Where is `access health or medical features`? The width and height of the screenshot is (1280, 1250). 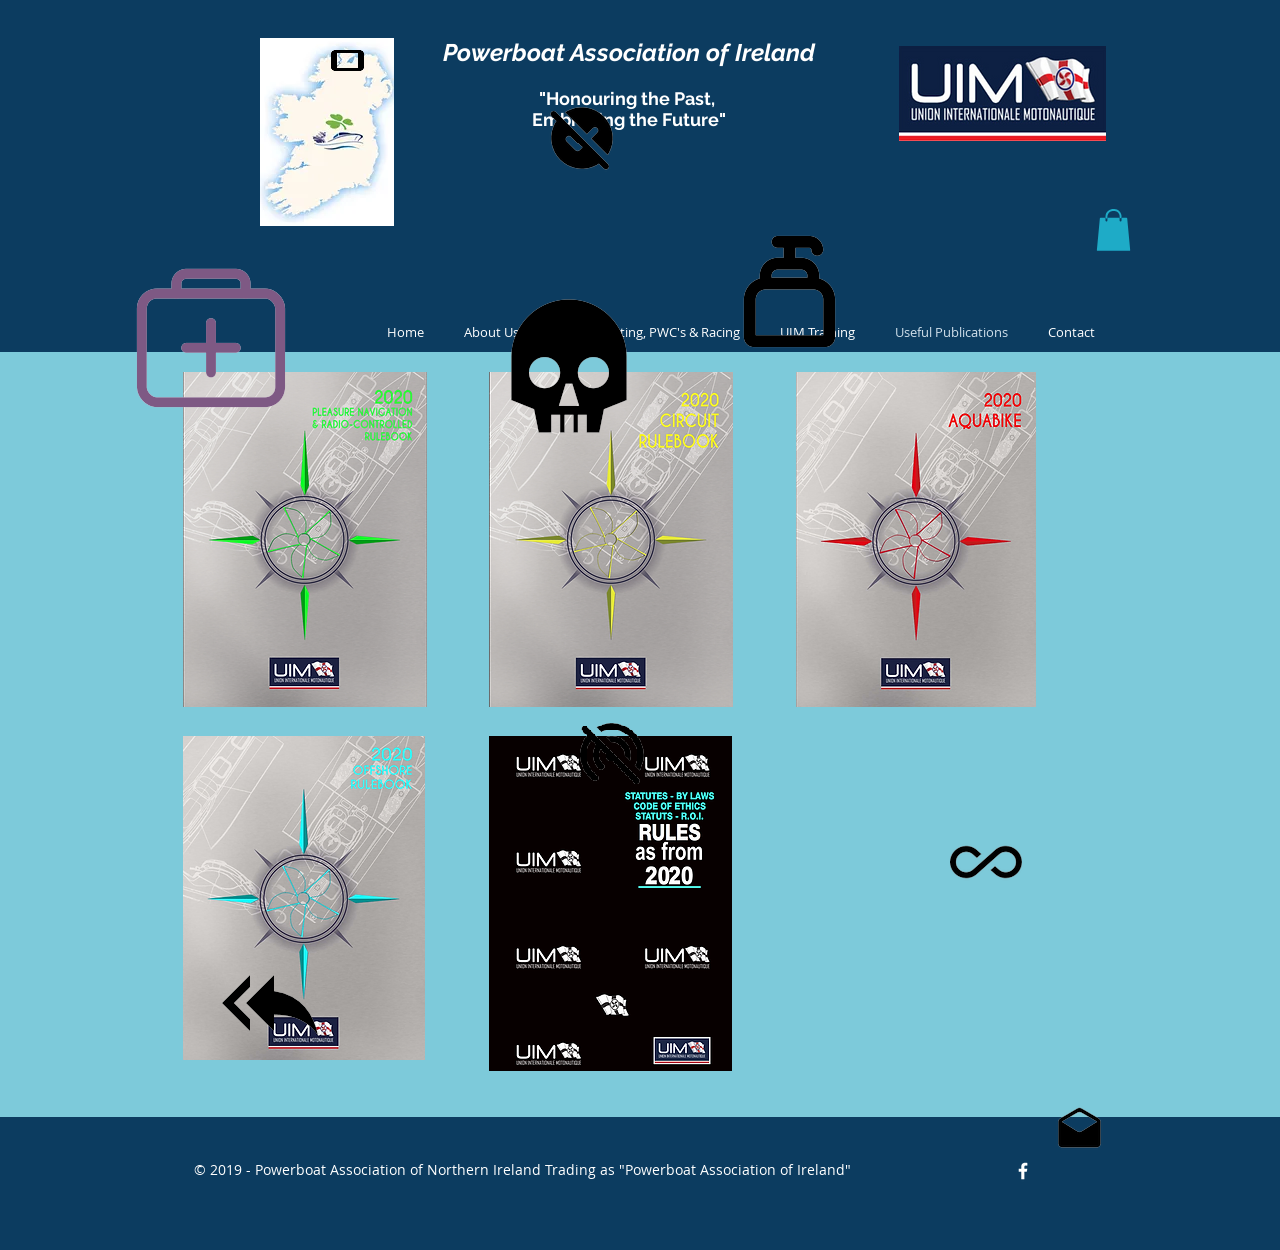 access health or medical features is located at coordinates (211, 338).